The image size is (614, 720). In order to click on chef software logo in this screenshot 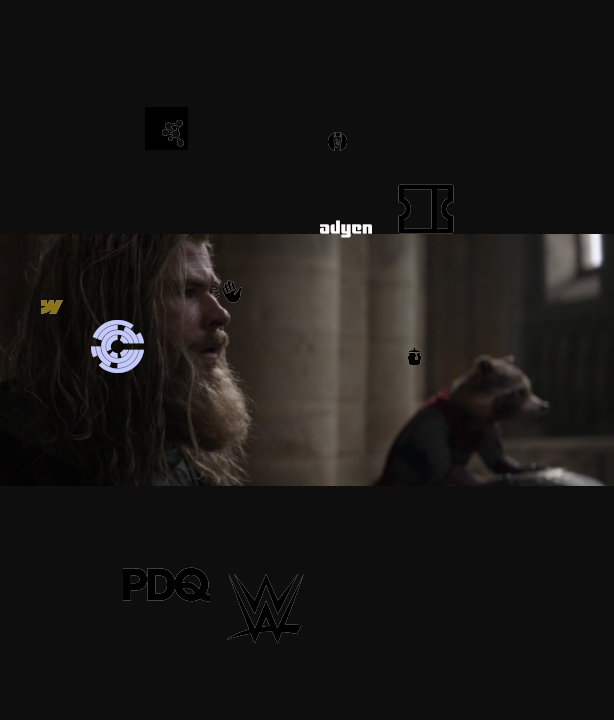, I will do `click(117, 346)`.